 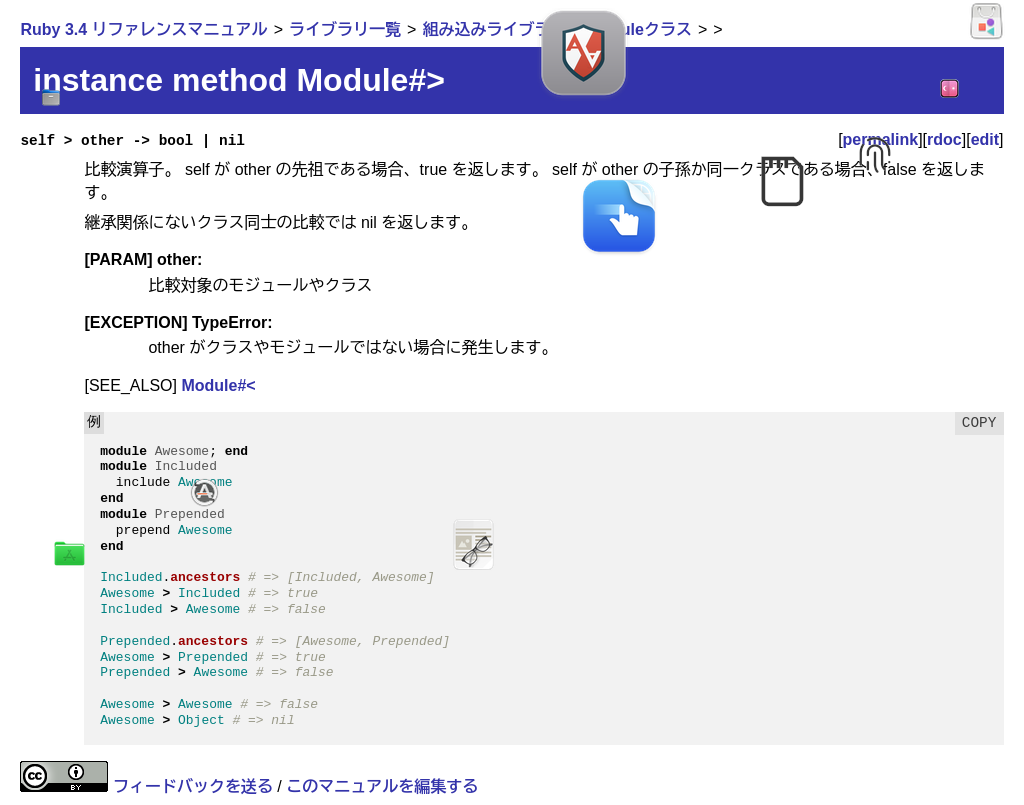 I want to click on open the software center to browse and install apps, so click(x=987, y=21).